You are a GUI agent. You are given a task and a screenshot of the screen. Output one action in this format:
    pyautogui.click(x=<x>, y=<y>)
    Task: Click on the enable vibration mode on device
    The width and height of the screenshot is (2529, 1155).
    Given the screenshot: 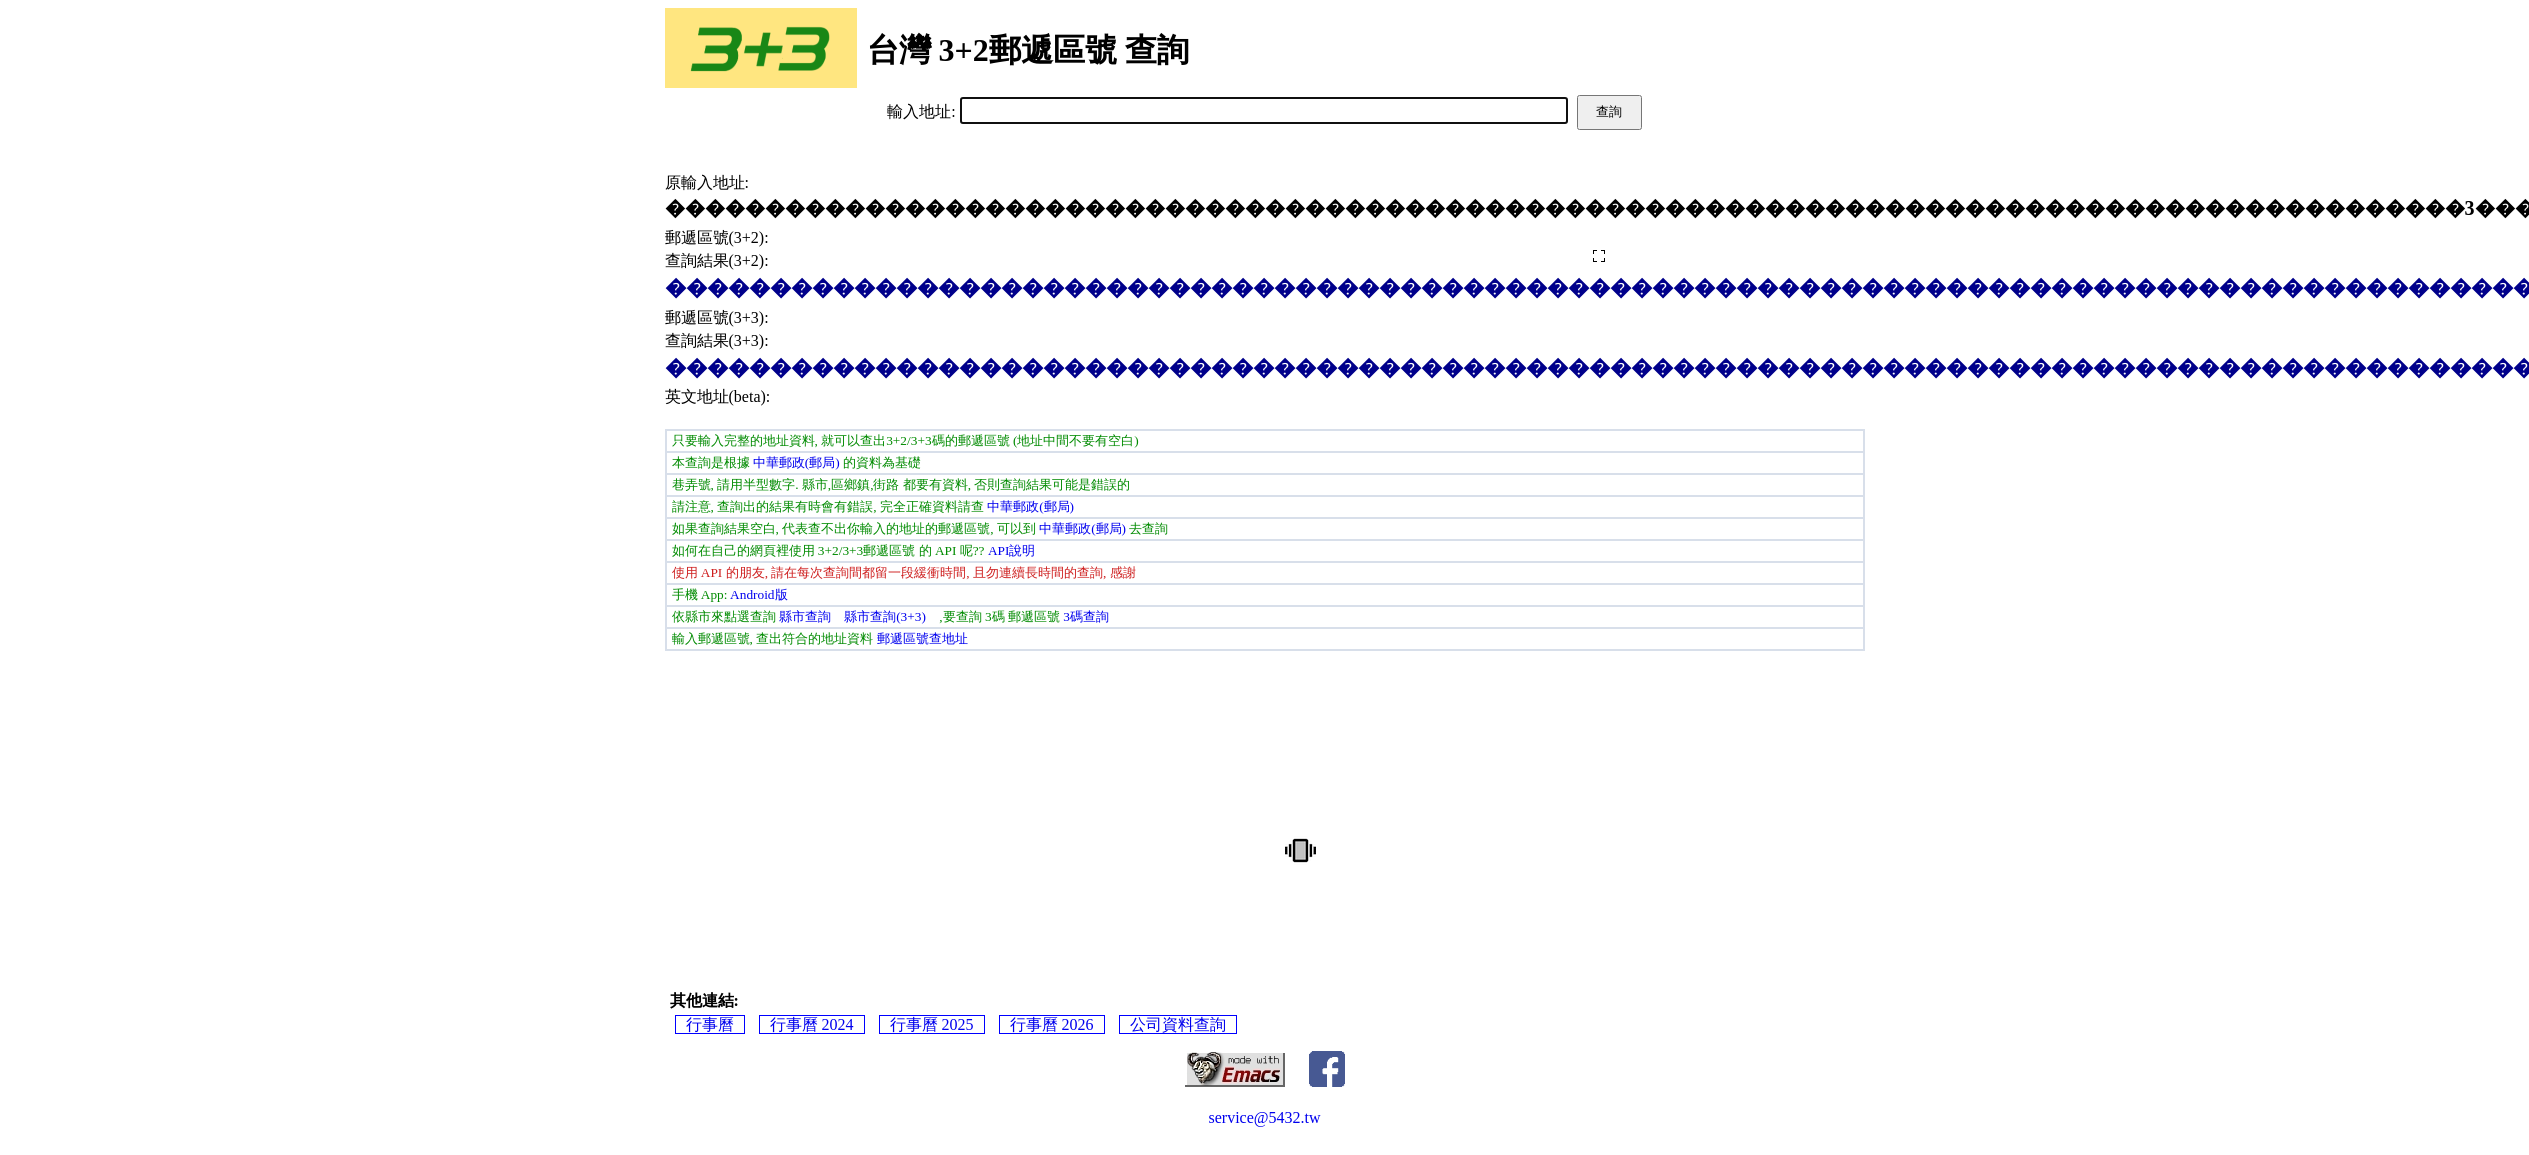 What is the action you would take?
    pyautogui.click(x=1300, y=850)
    